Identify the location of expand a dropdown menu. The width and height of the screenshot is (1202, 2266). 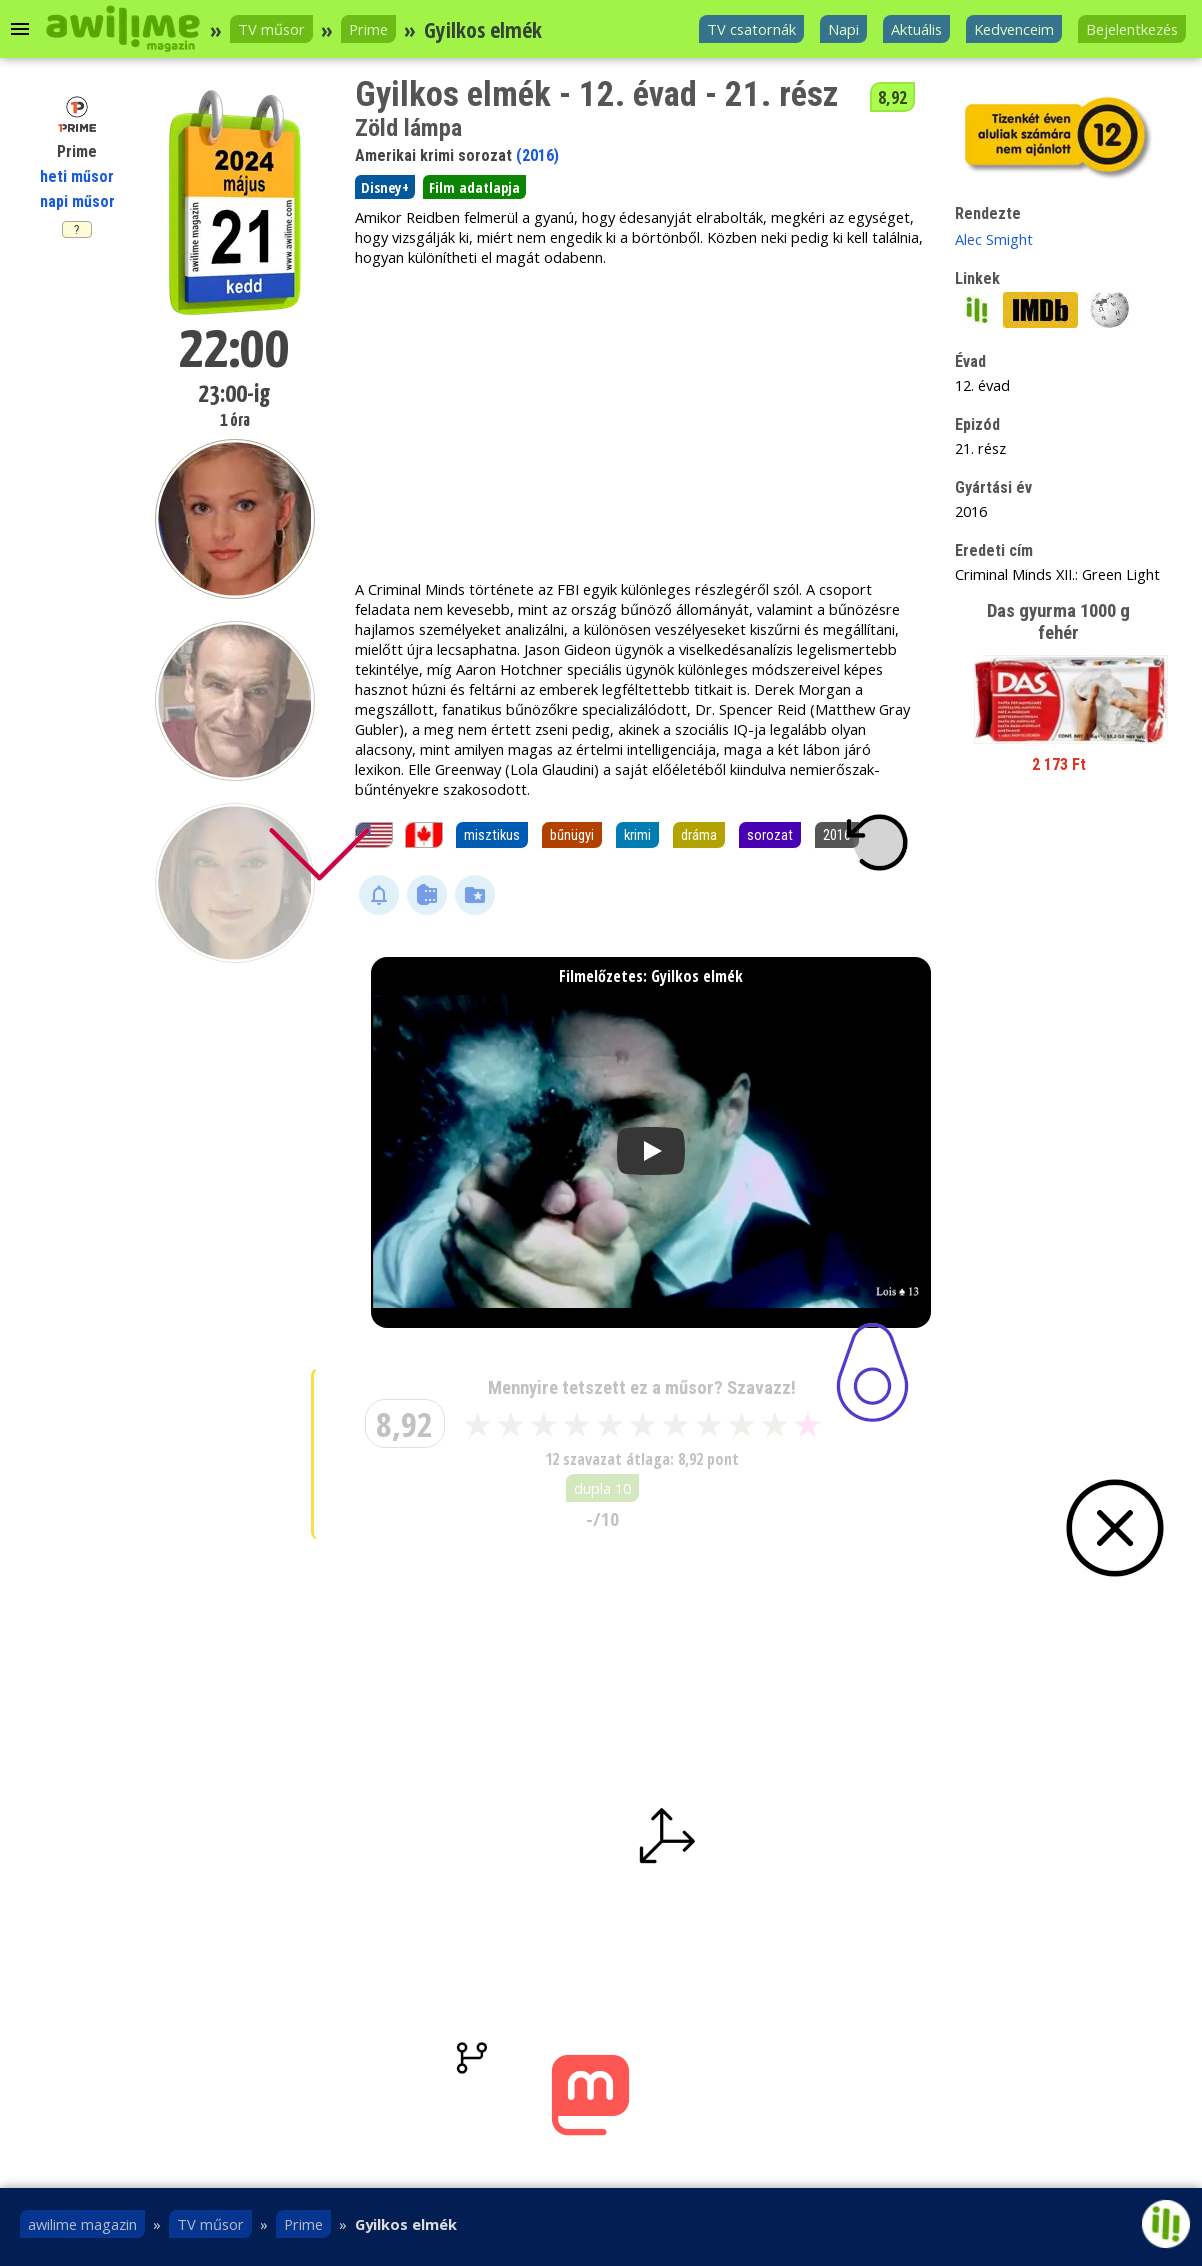
(319, 849).